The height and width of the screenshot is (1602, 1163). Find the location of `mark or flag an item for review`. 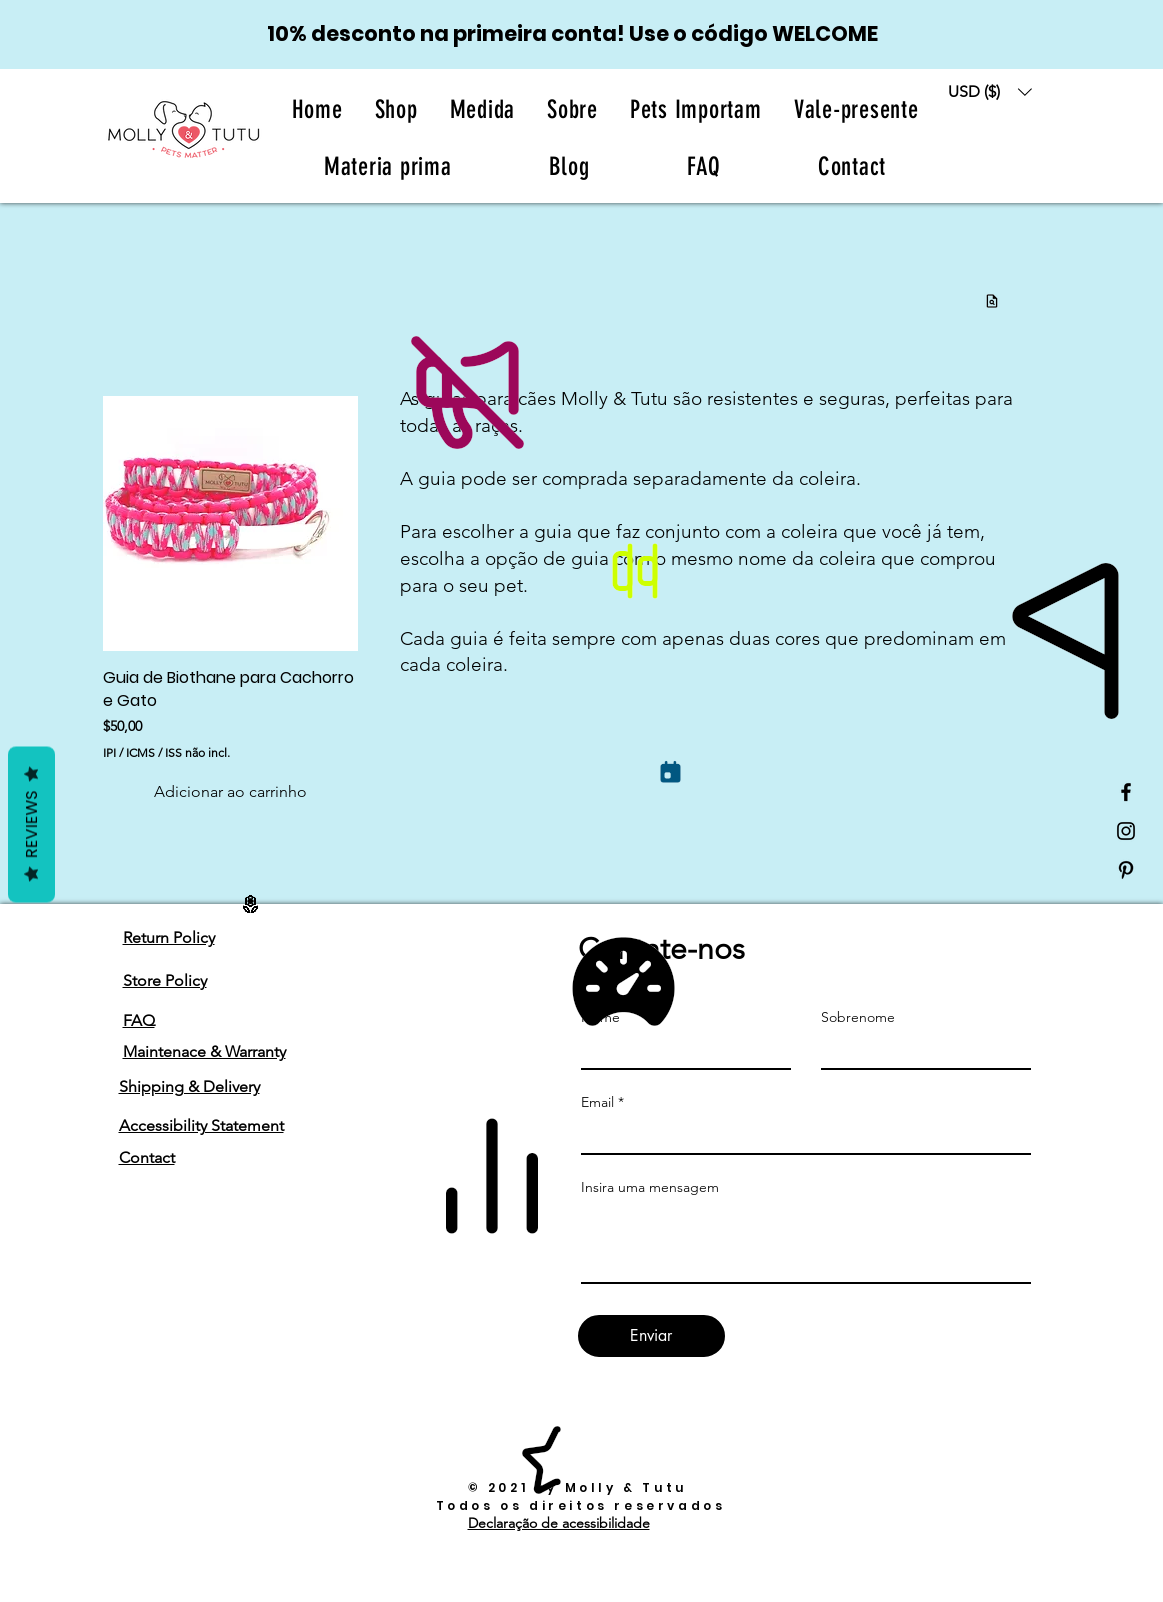

mark or flag an item for review is located at coordinates (1069, 641).